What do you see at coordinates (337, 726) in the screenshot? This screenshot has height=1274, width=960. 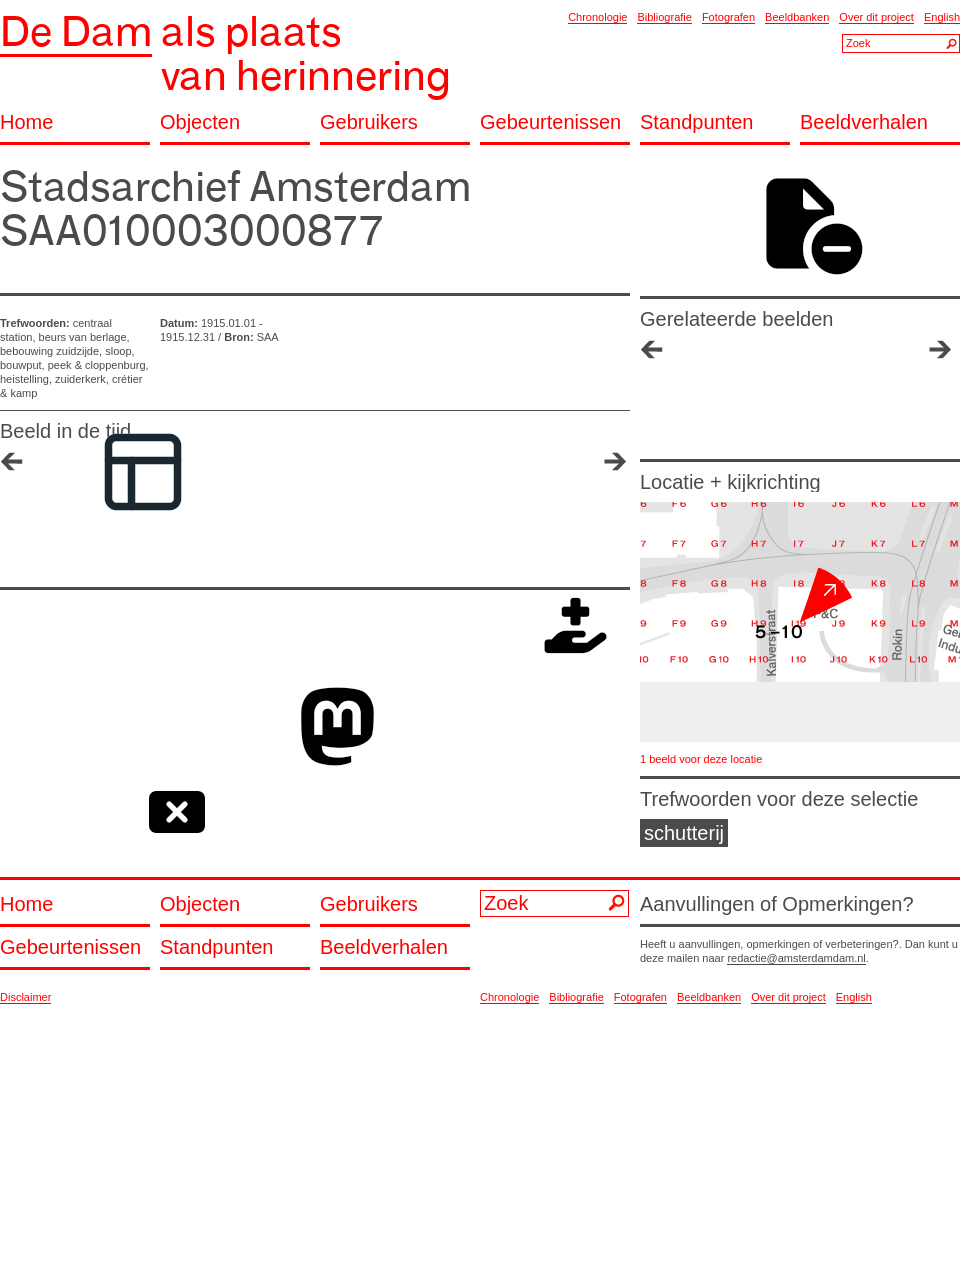 I see `open mastodon app` at bounding box center [337, 726].